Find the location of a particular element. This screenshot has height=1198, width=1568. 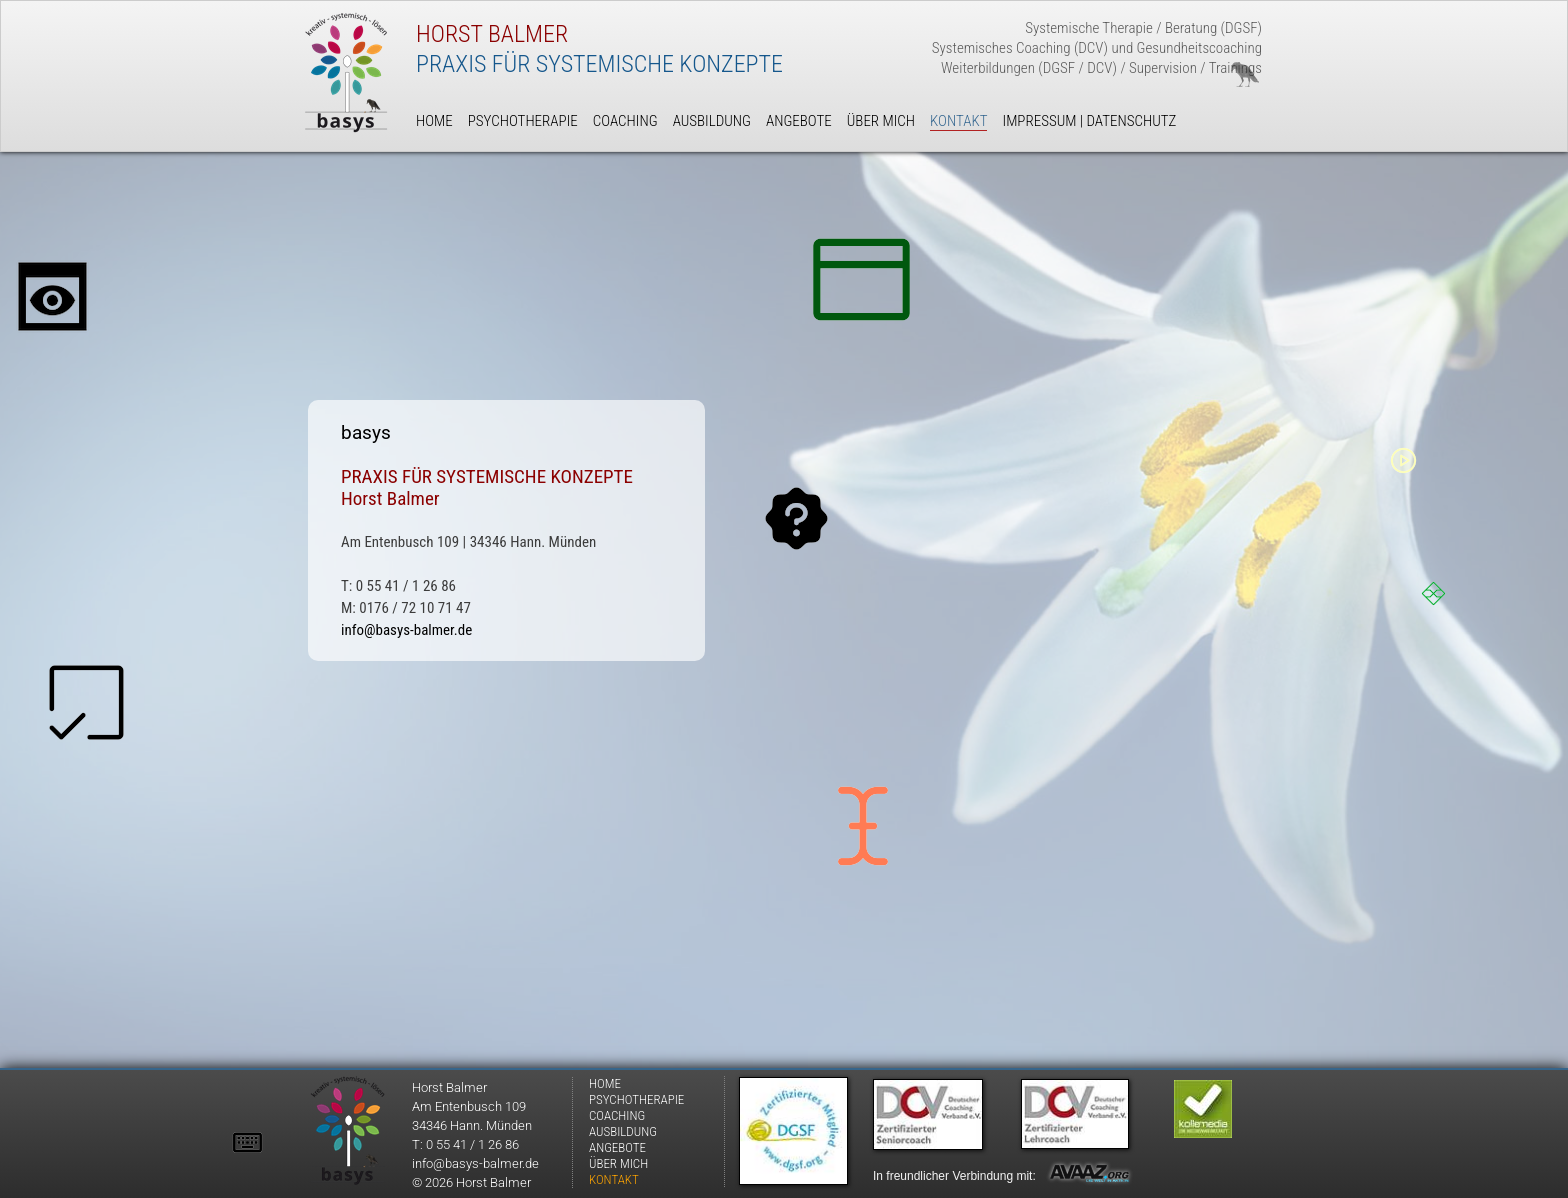

access pix instant payment services is located at coordinates (1433, 593).